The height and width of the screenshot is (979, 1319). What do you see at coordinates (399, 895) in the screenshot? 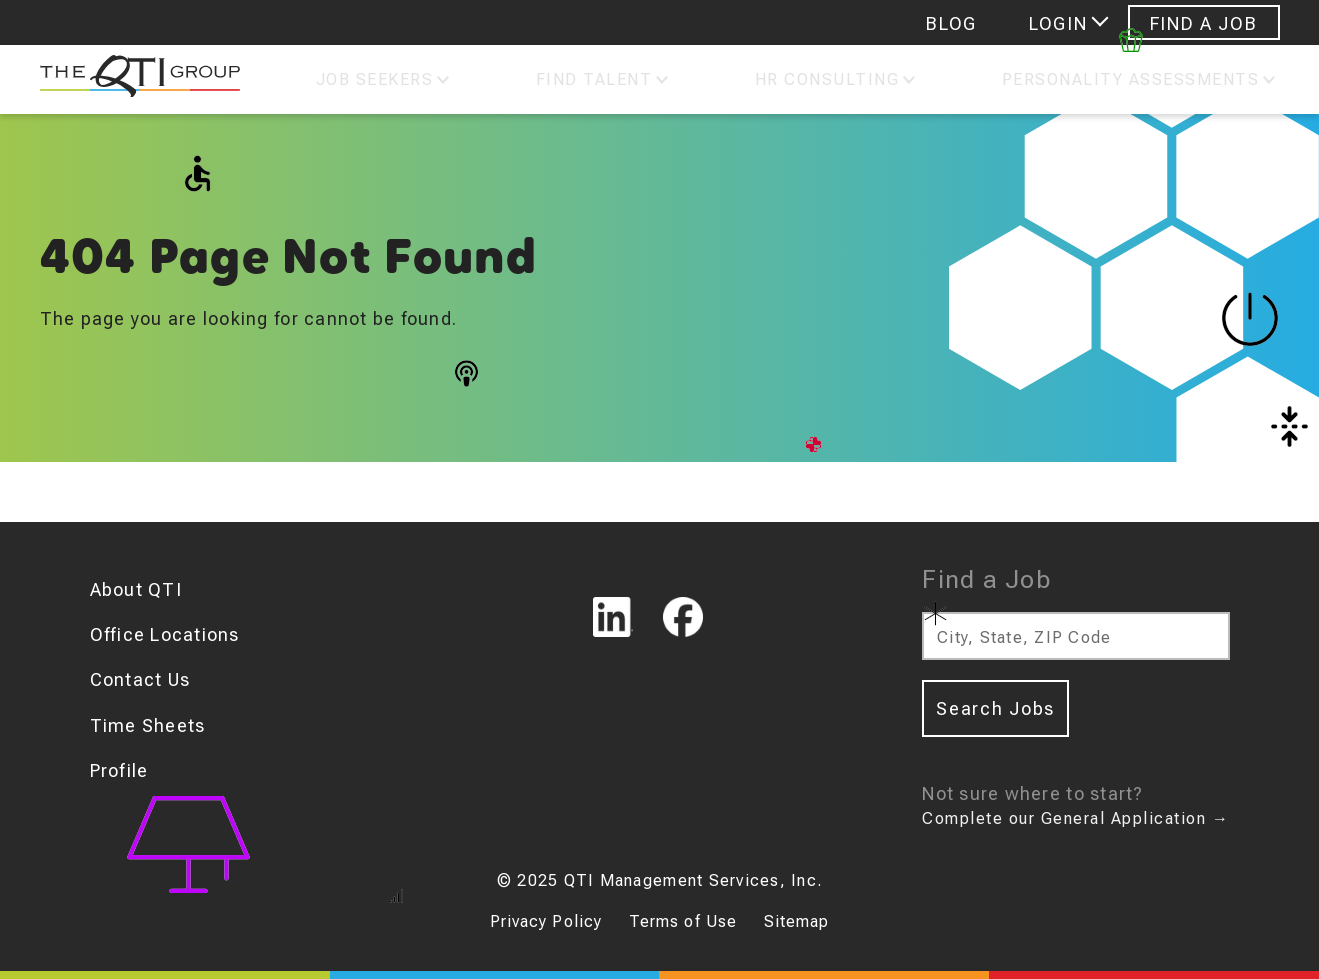
I see `indicates strong cellular network connection` at bounding box center [399, 895].